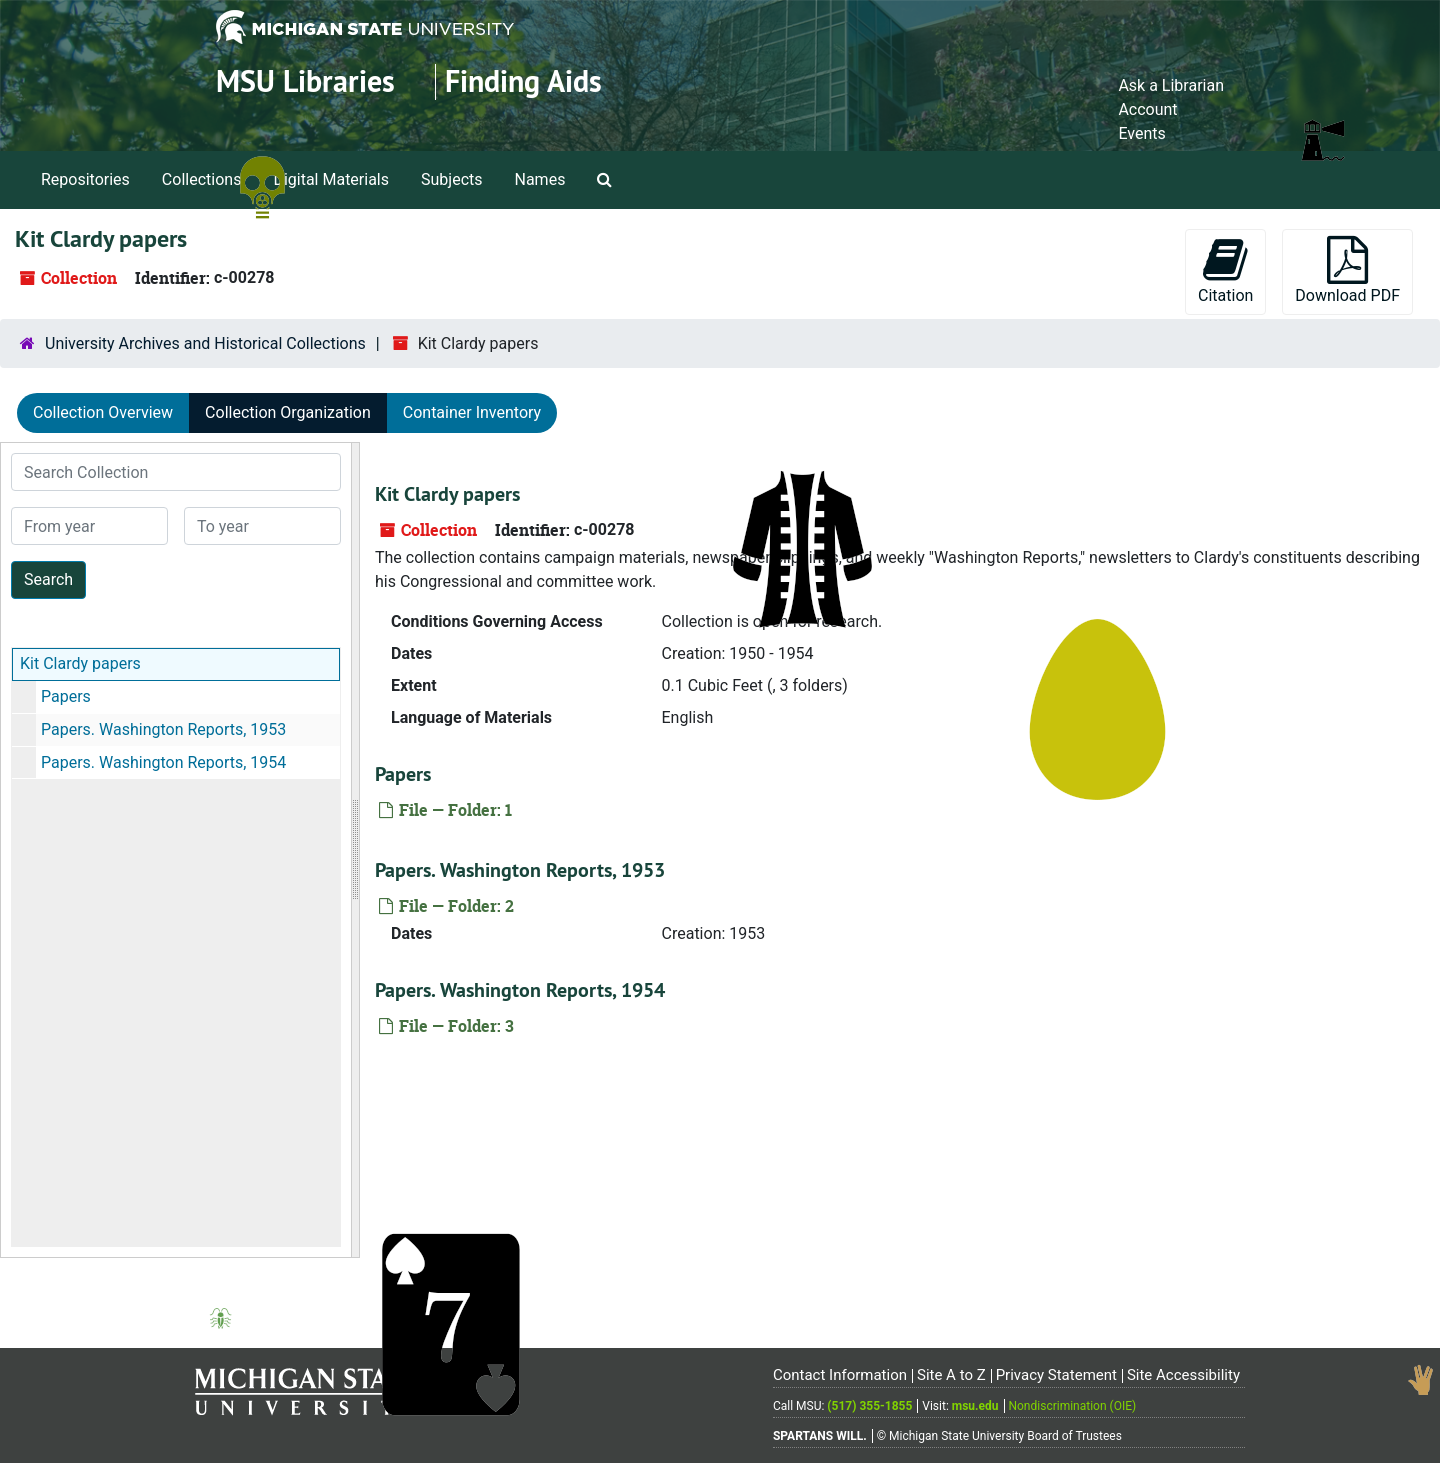  I want to click on indicates an egg item or ingredient in a game inventory, so click(1097, 709).